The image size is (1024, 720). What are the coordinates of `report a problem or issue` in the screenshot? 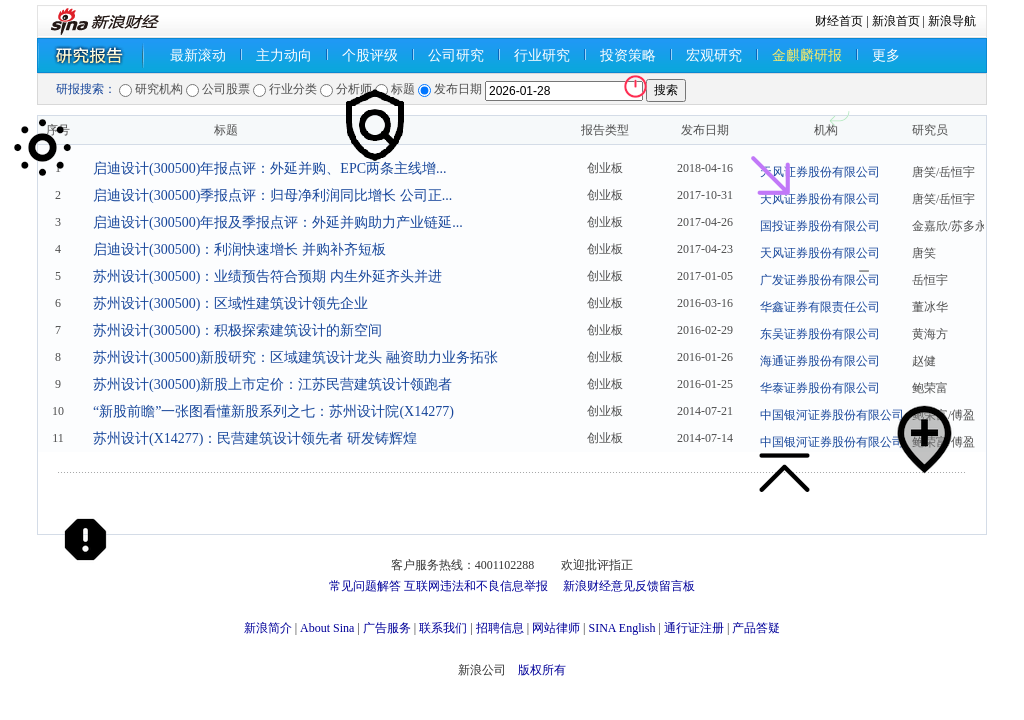 It's located at (85, 539).